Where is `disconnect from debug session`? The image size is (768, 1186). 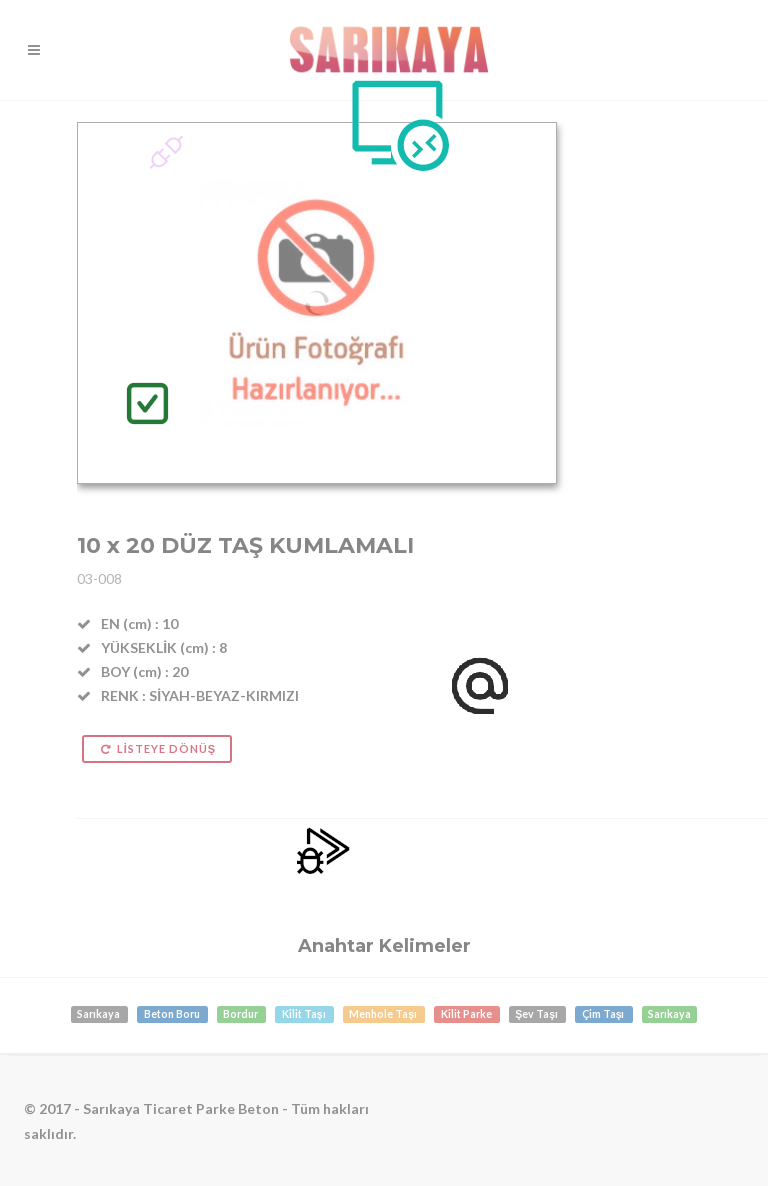
disconnect from debug session is located at coordinates (167, 153).